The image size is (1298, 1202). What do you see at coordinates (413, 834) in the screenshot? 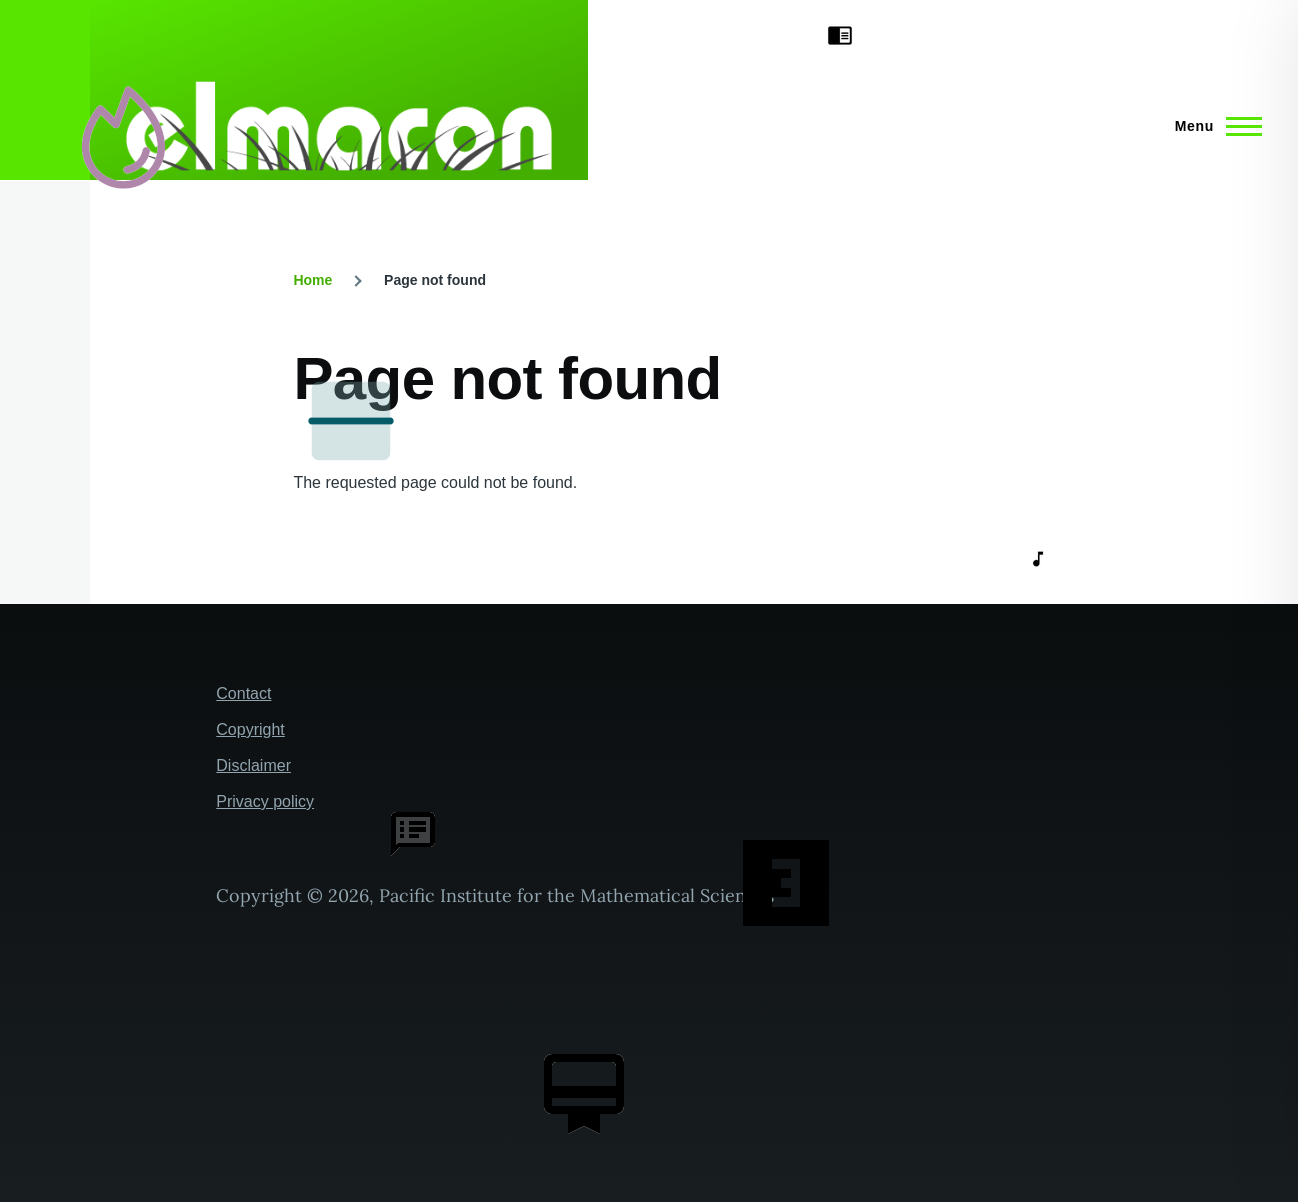
I see `view speaker notes or presentation comments` at bounding box center [413, 834].